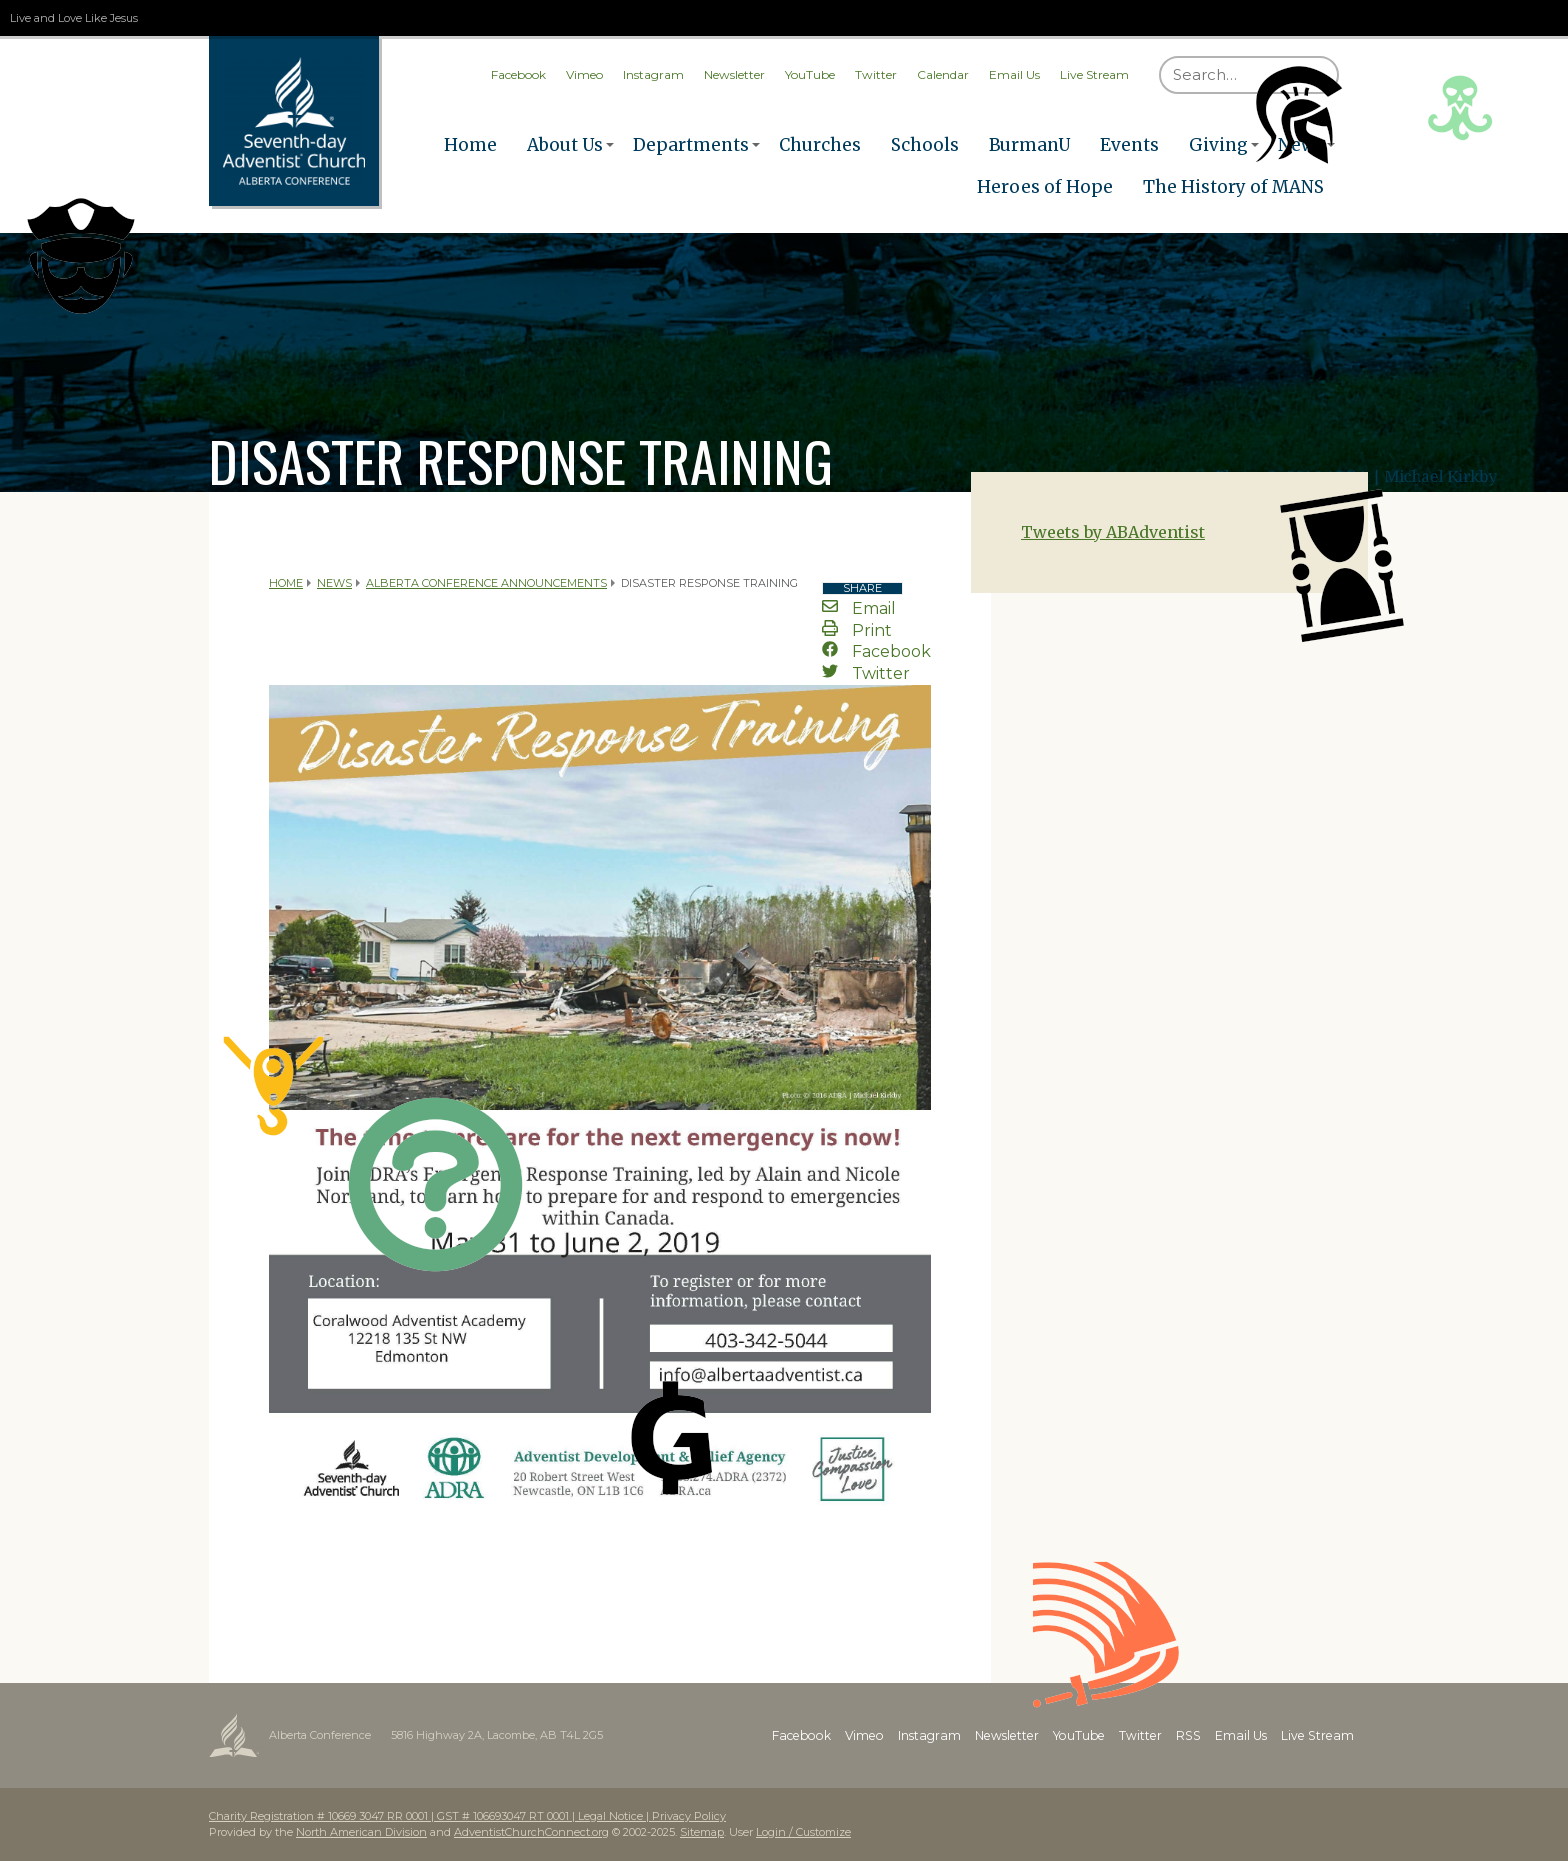 This screenshot has width=1568, height=1861. I want to click on view your current credits balance, so click(670, 1437).